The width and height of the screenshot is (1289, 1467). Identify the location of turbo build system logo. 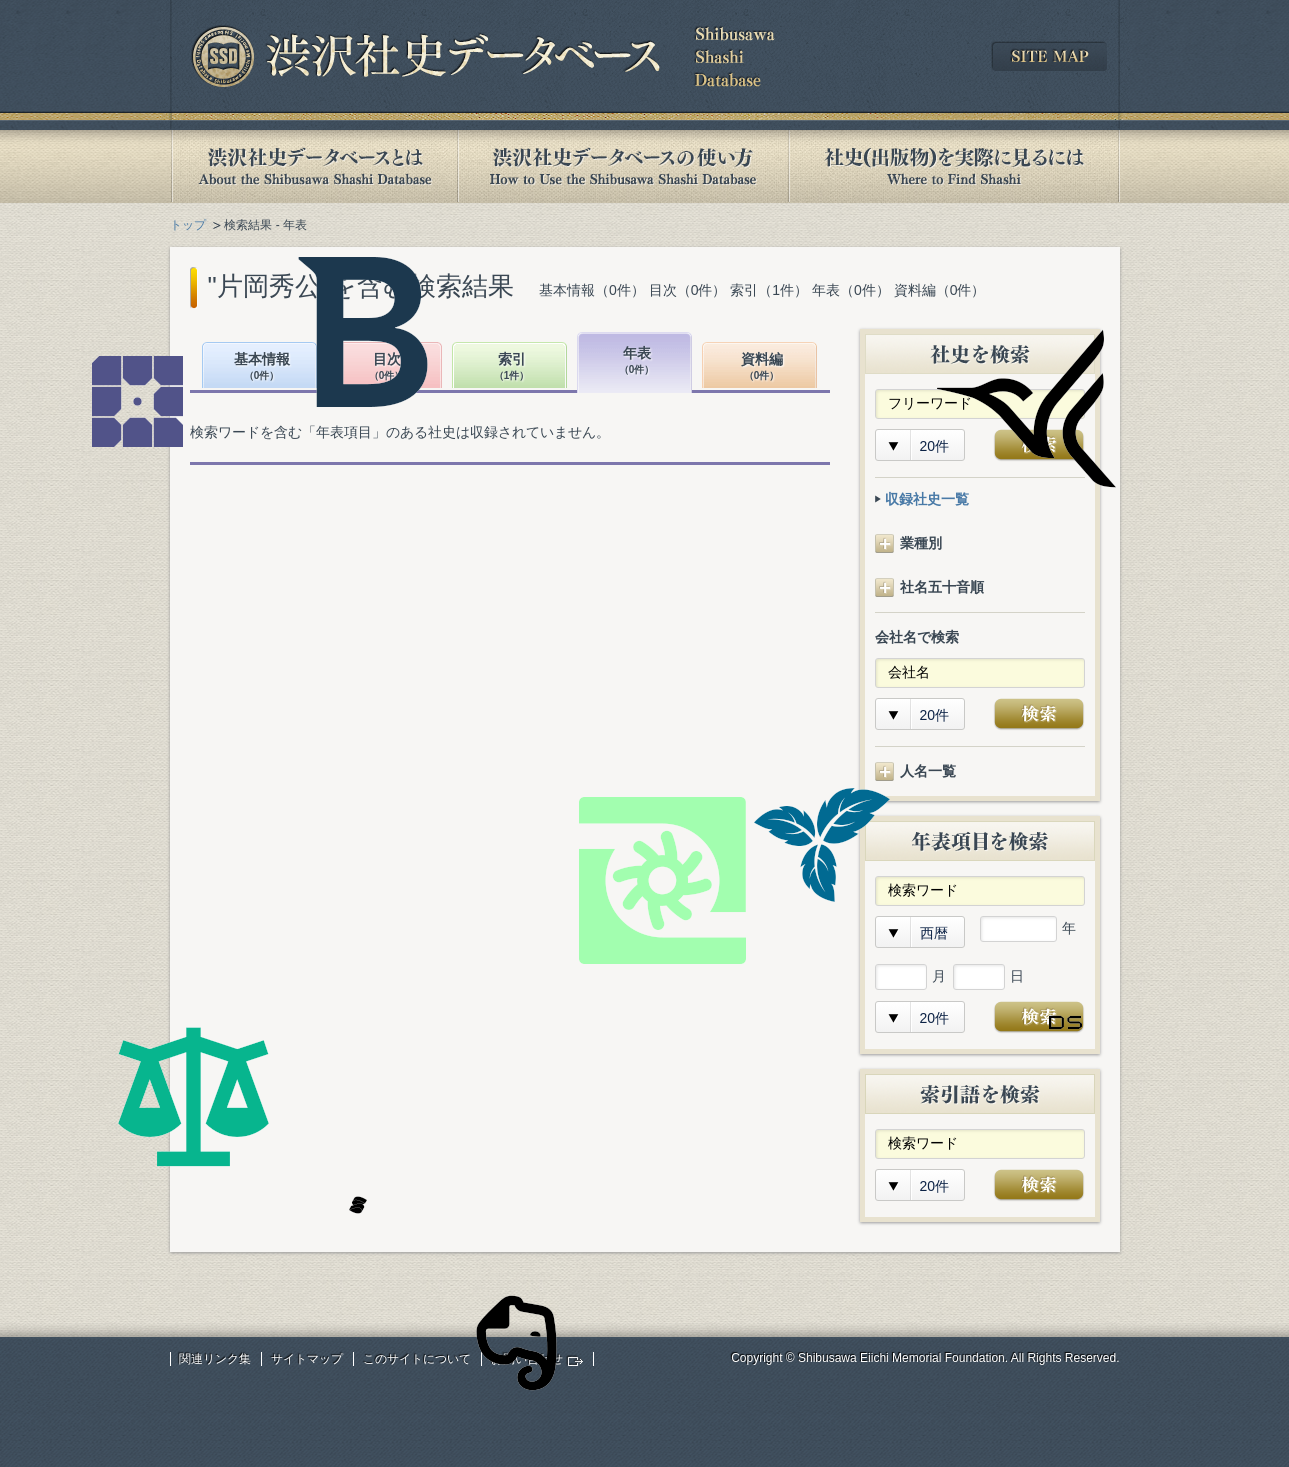
(662, 880).